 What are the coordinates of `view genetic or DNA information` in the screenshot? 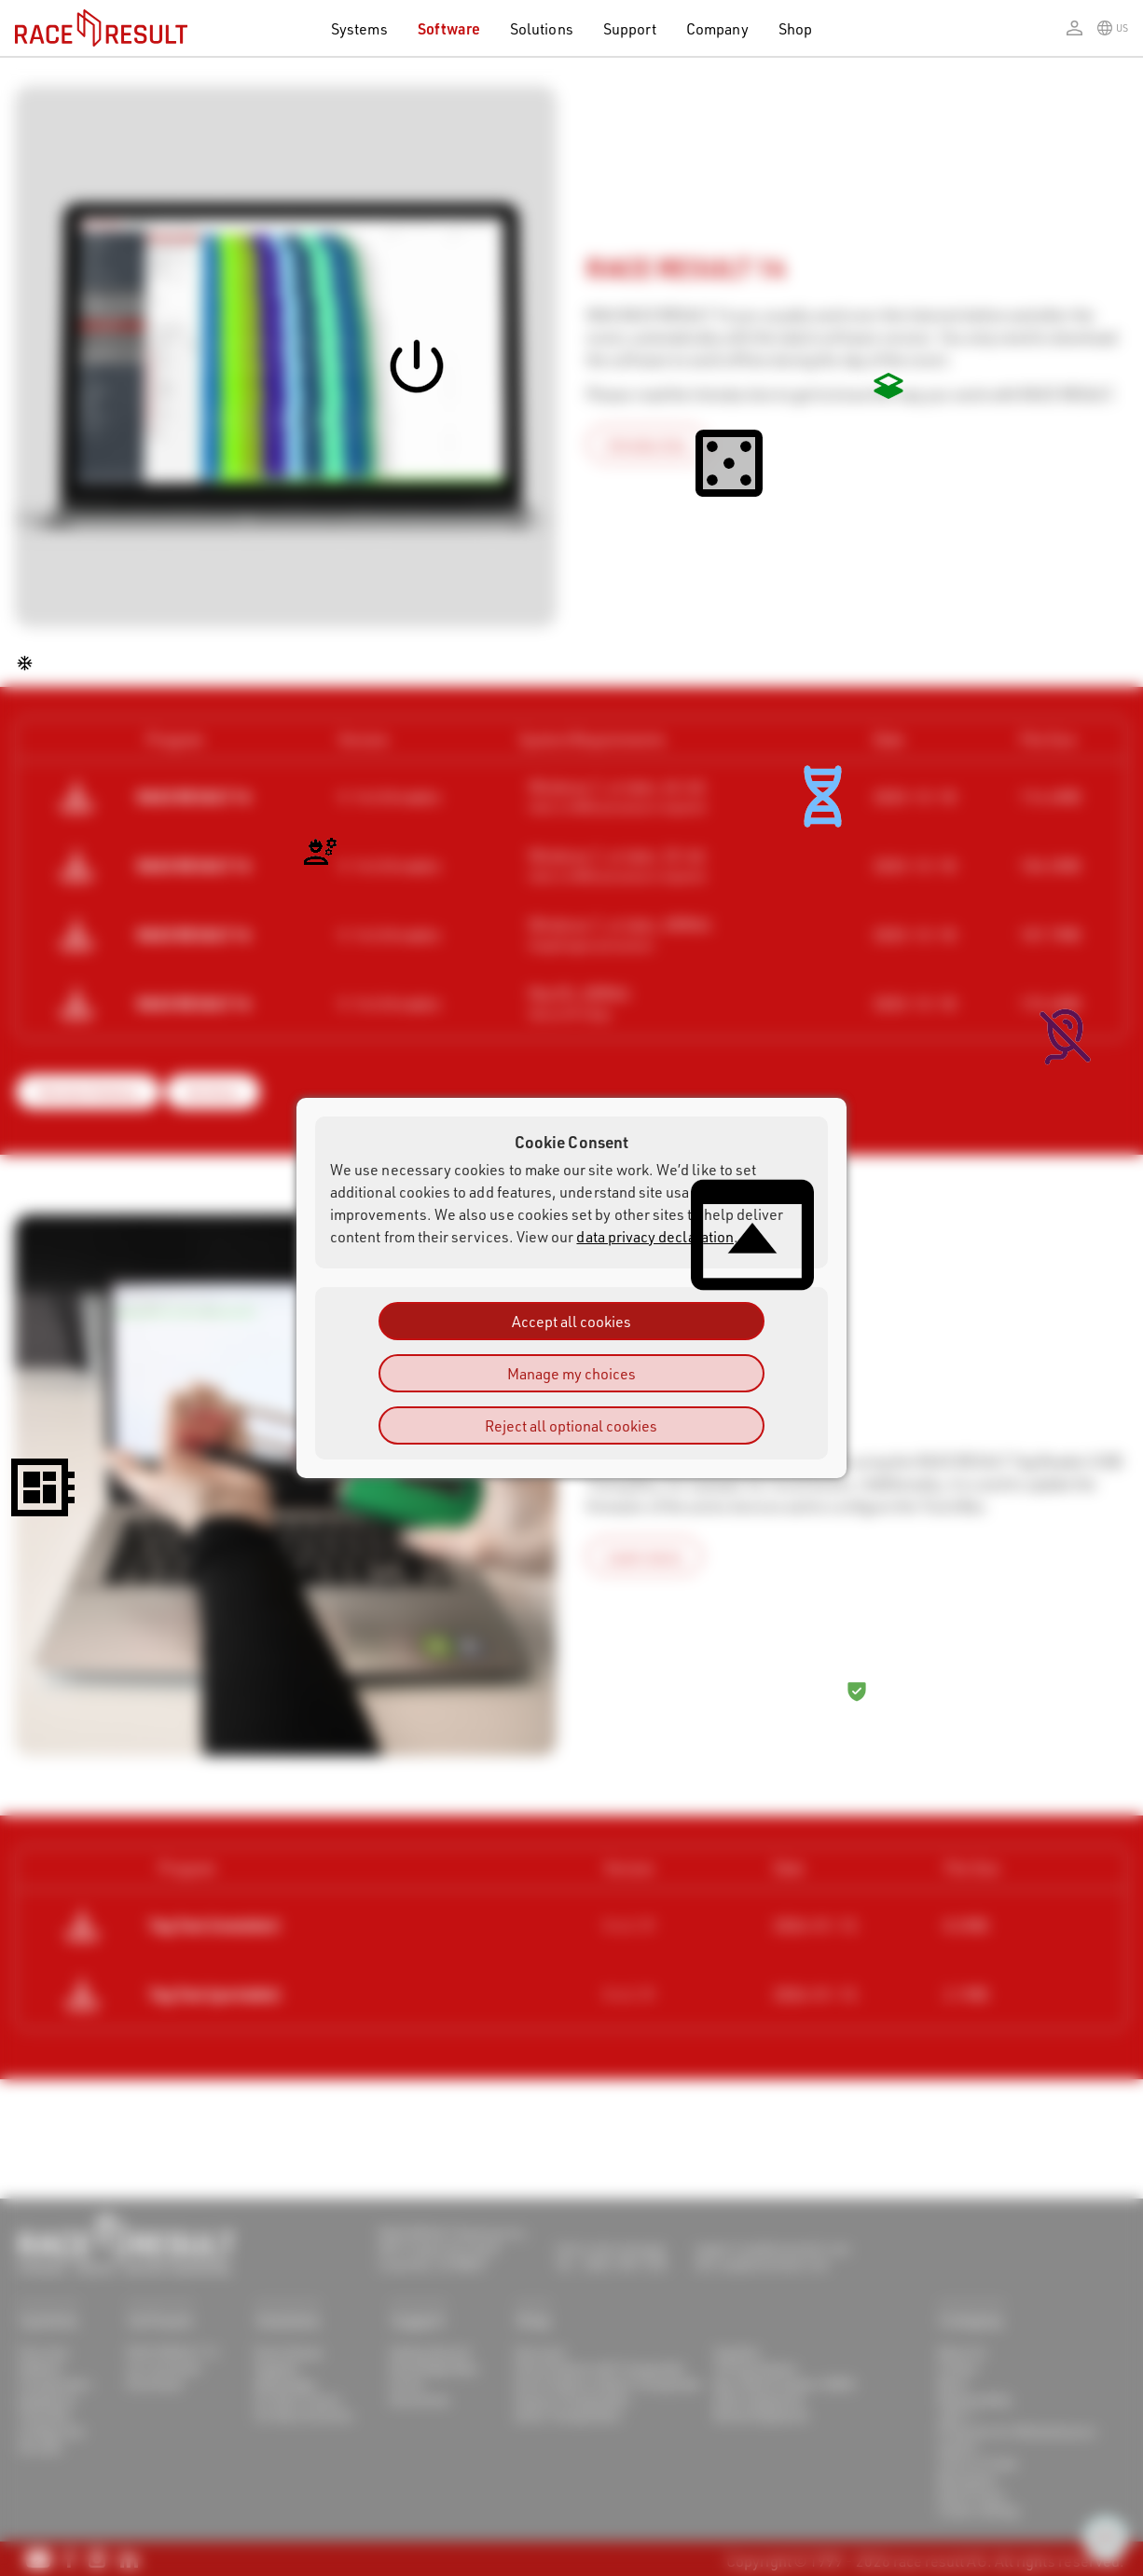 It's located at (822, 796).